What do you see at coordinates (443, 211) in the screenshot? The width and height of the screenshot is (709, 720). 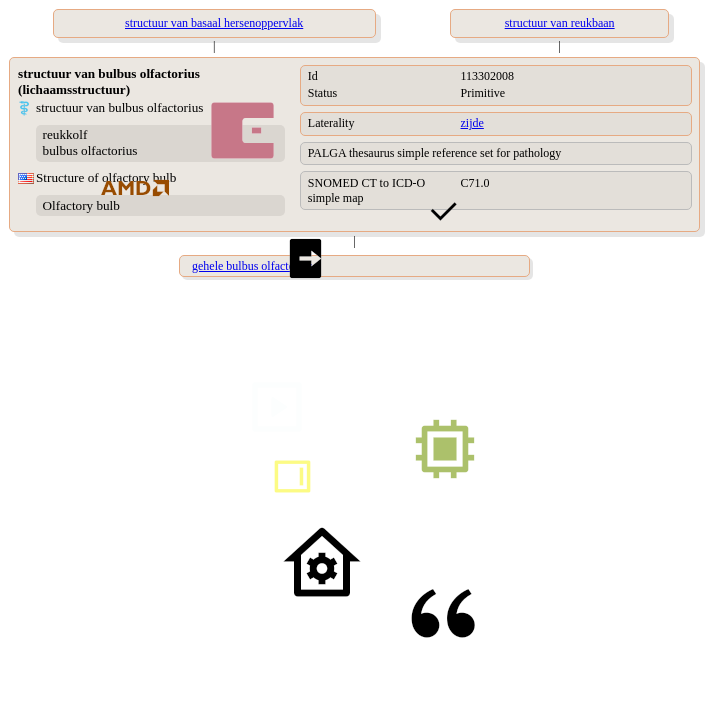 I see `confirm or submit an action` at bounding box center [443, 211].